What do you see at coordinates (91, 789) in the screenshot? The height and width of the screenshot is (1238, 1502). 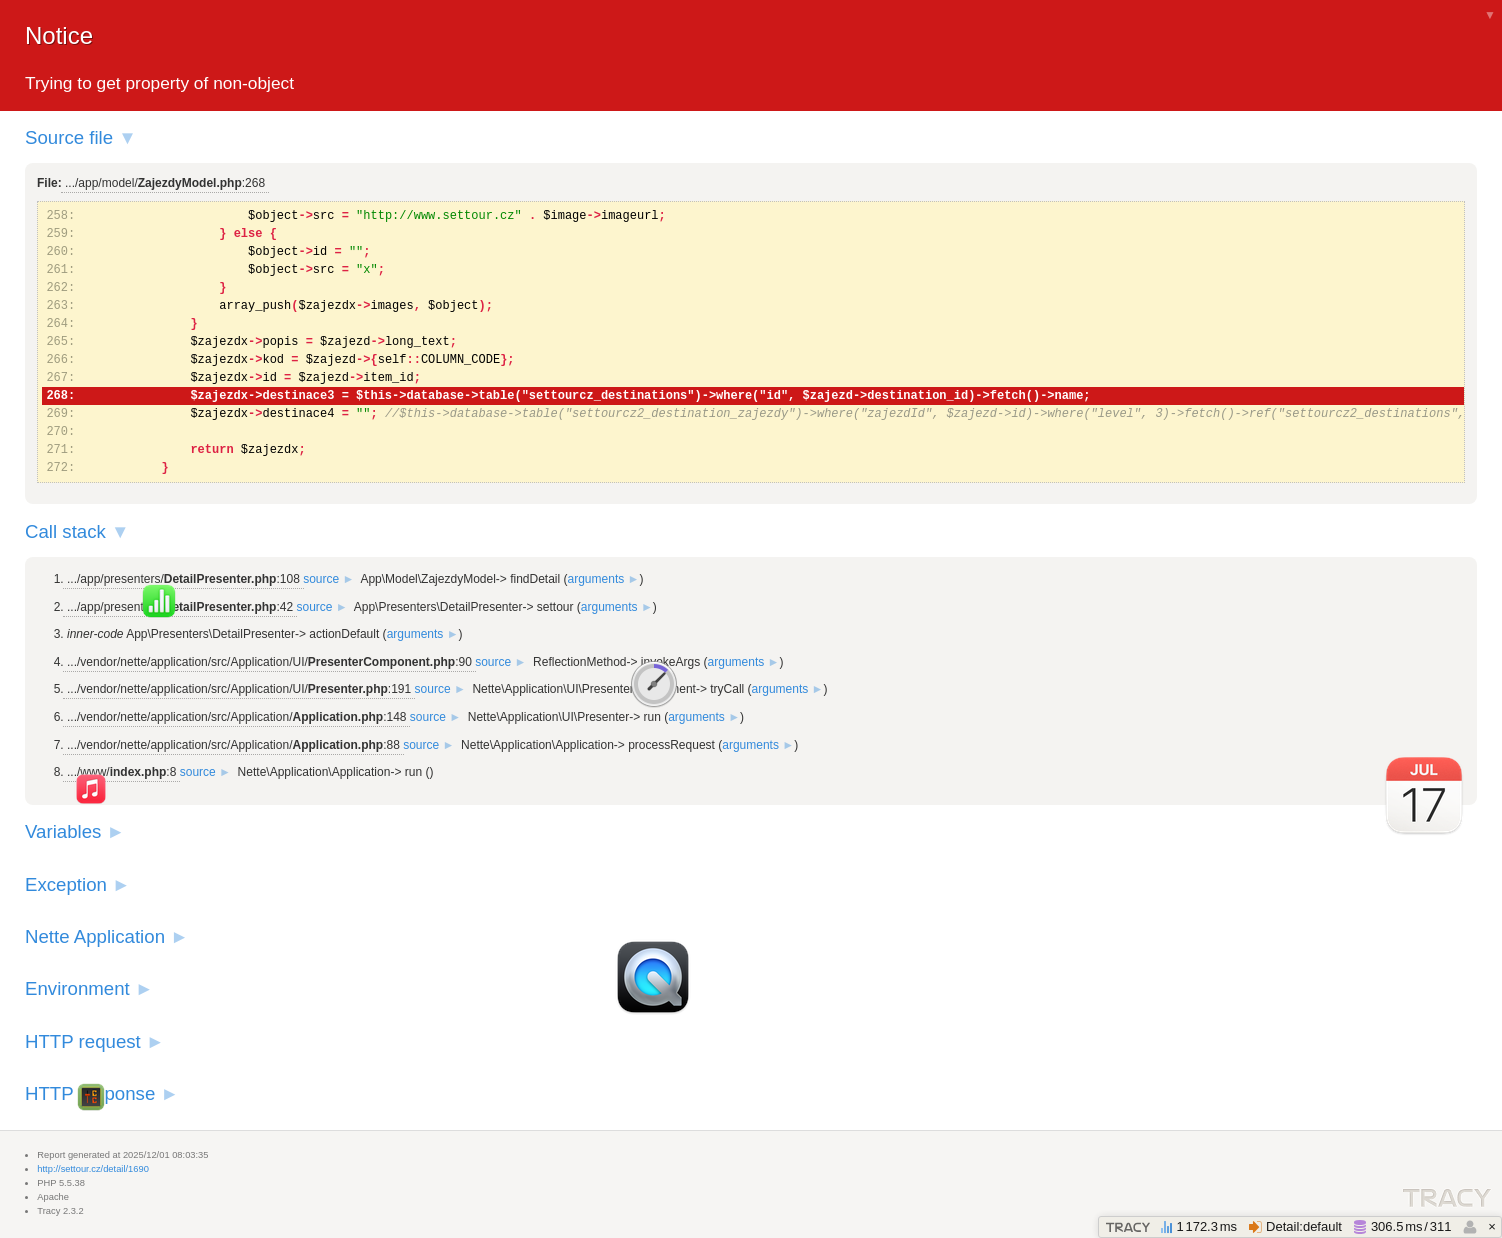 I see `open Apple Music app` at bounding box center [91, 789].